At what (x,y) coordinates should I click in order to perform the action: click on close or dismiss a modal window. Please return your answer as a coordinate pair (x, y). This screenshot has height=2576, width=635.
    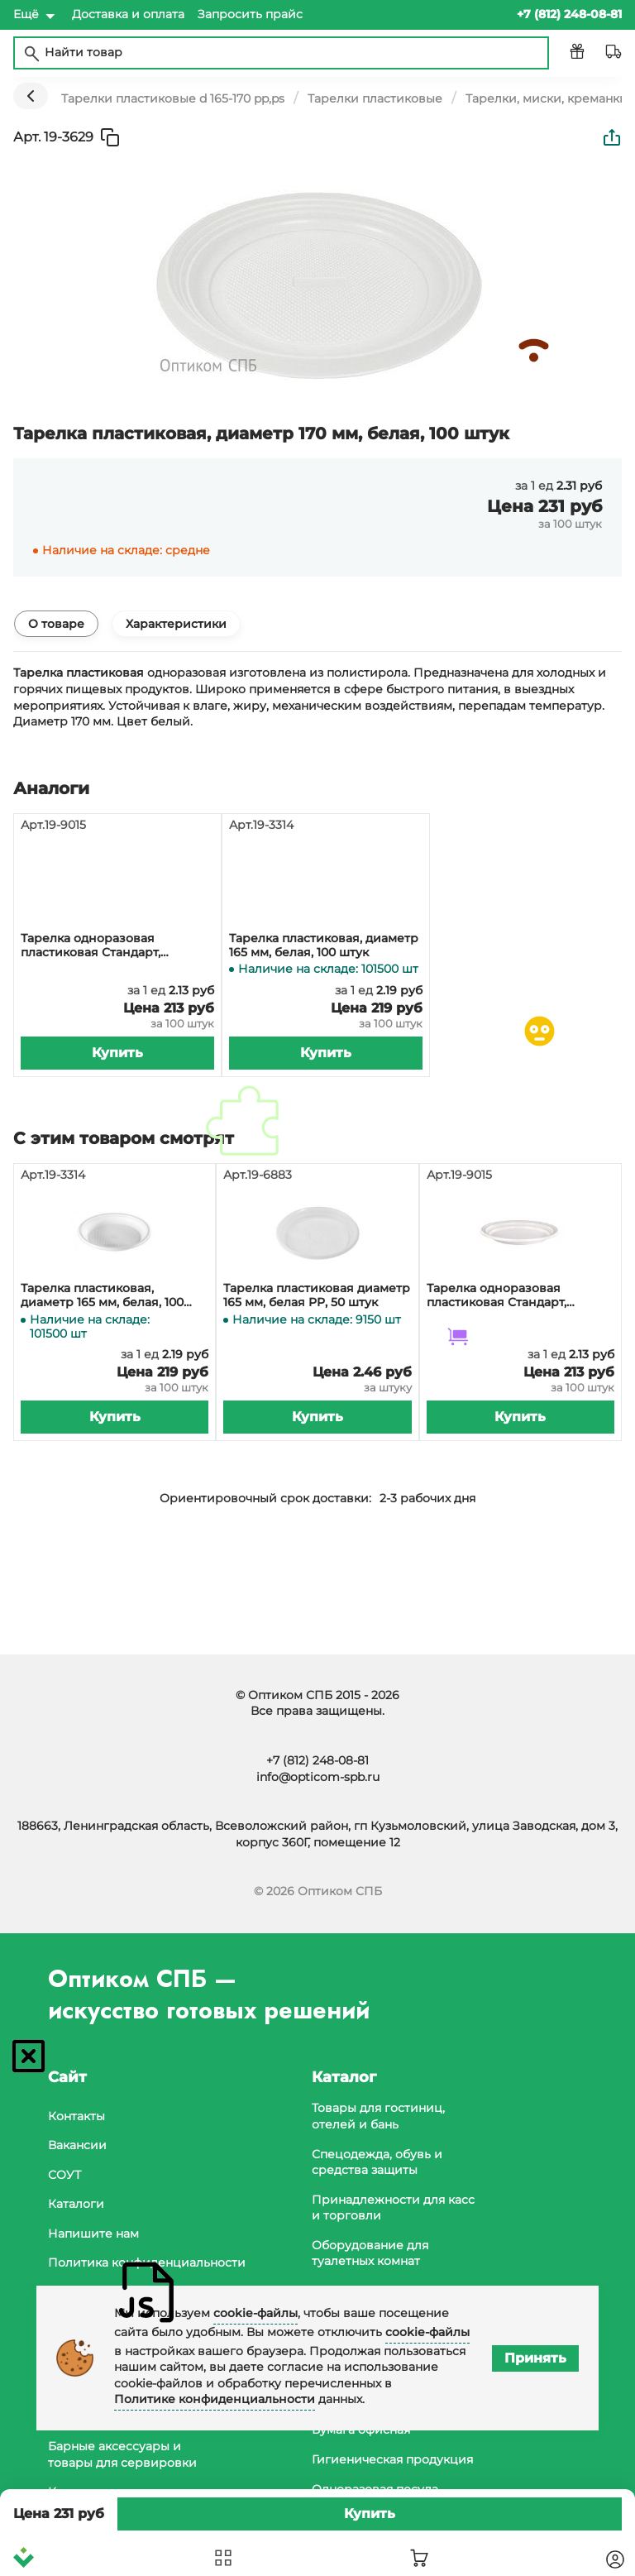
    Looking at the image, I should click on (28, 2056).